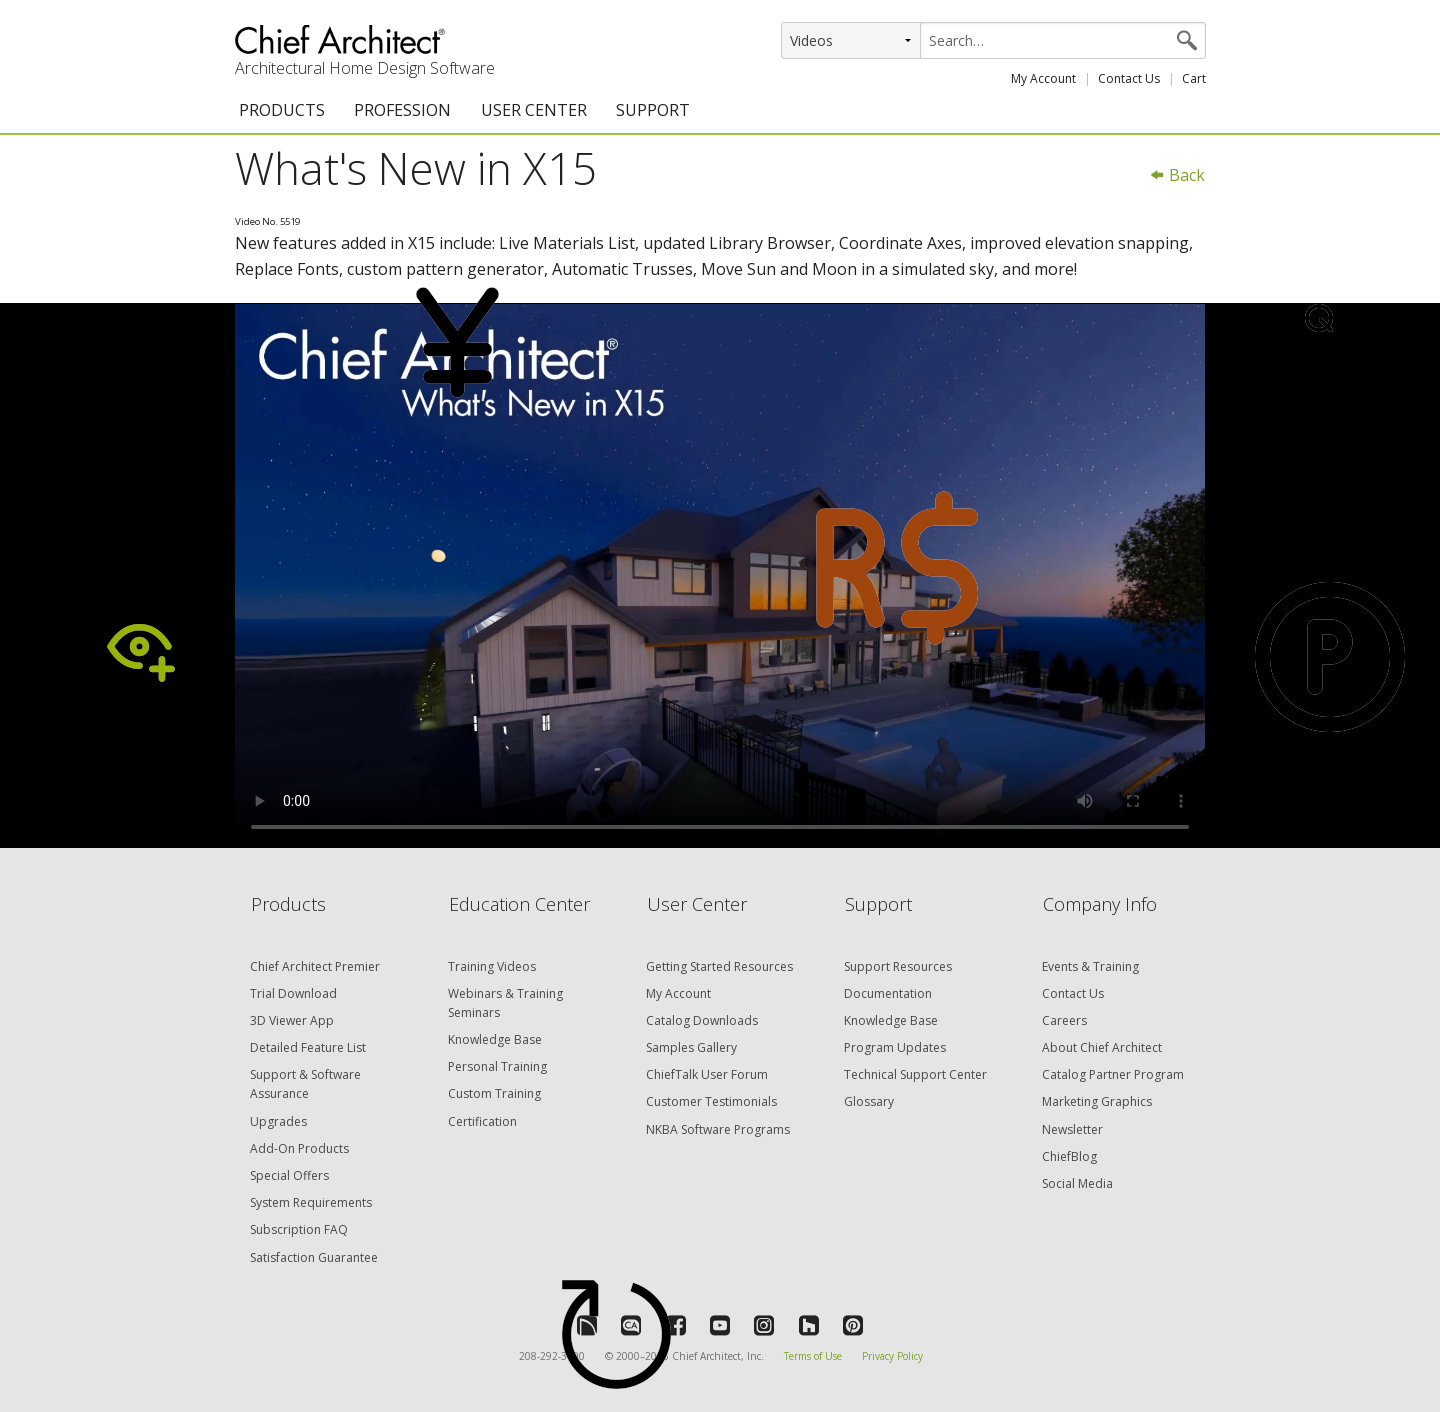 The width and height of the screenshot is (1440, 1412). Describe the element at coordinates (139, 646) in the screenshot. I see `add to watchlist` at that location.